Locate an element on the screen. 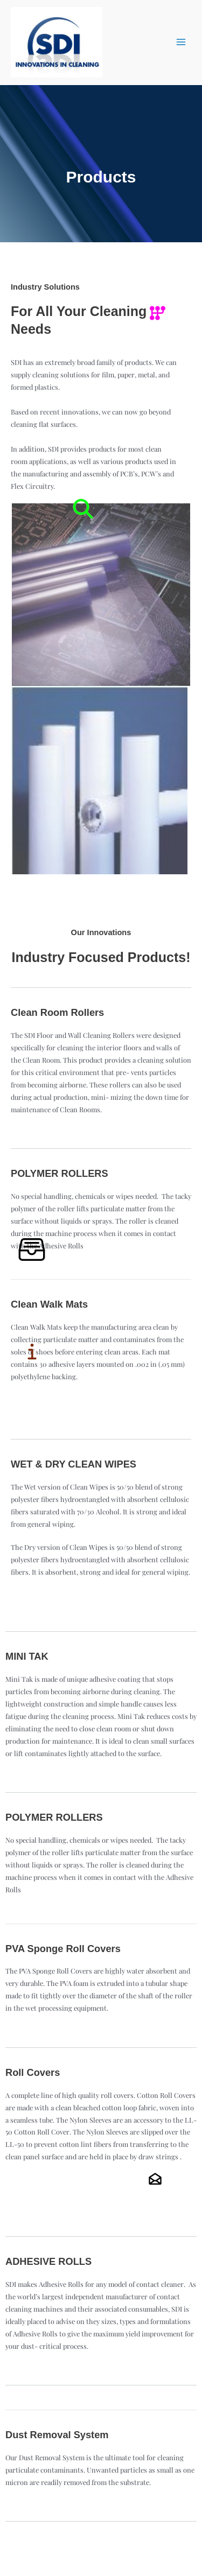  view more information or details is located at coordinates (32, 1351).